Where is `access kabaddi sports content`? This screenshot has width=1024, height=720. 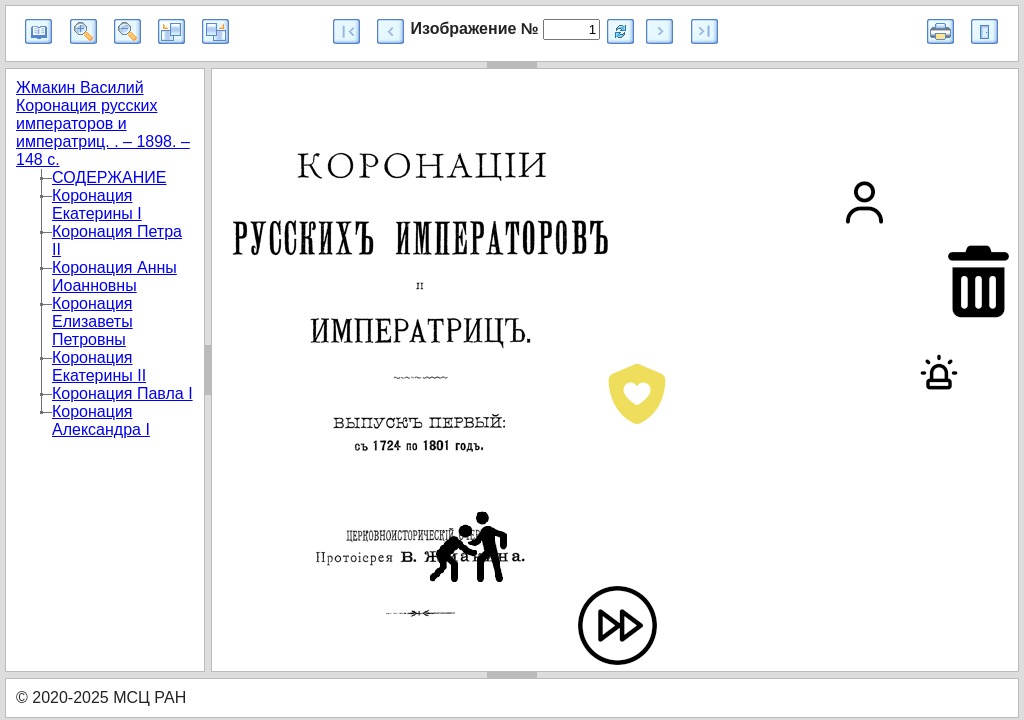 access kabaddi sports content is located at coordinates (467, 549).